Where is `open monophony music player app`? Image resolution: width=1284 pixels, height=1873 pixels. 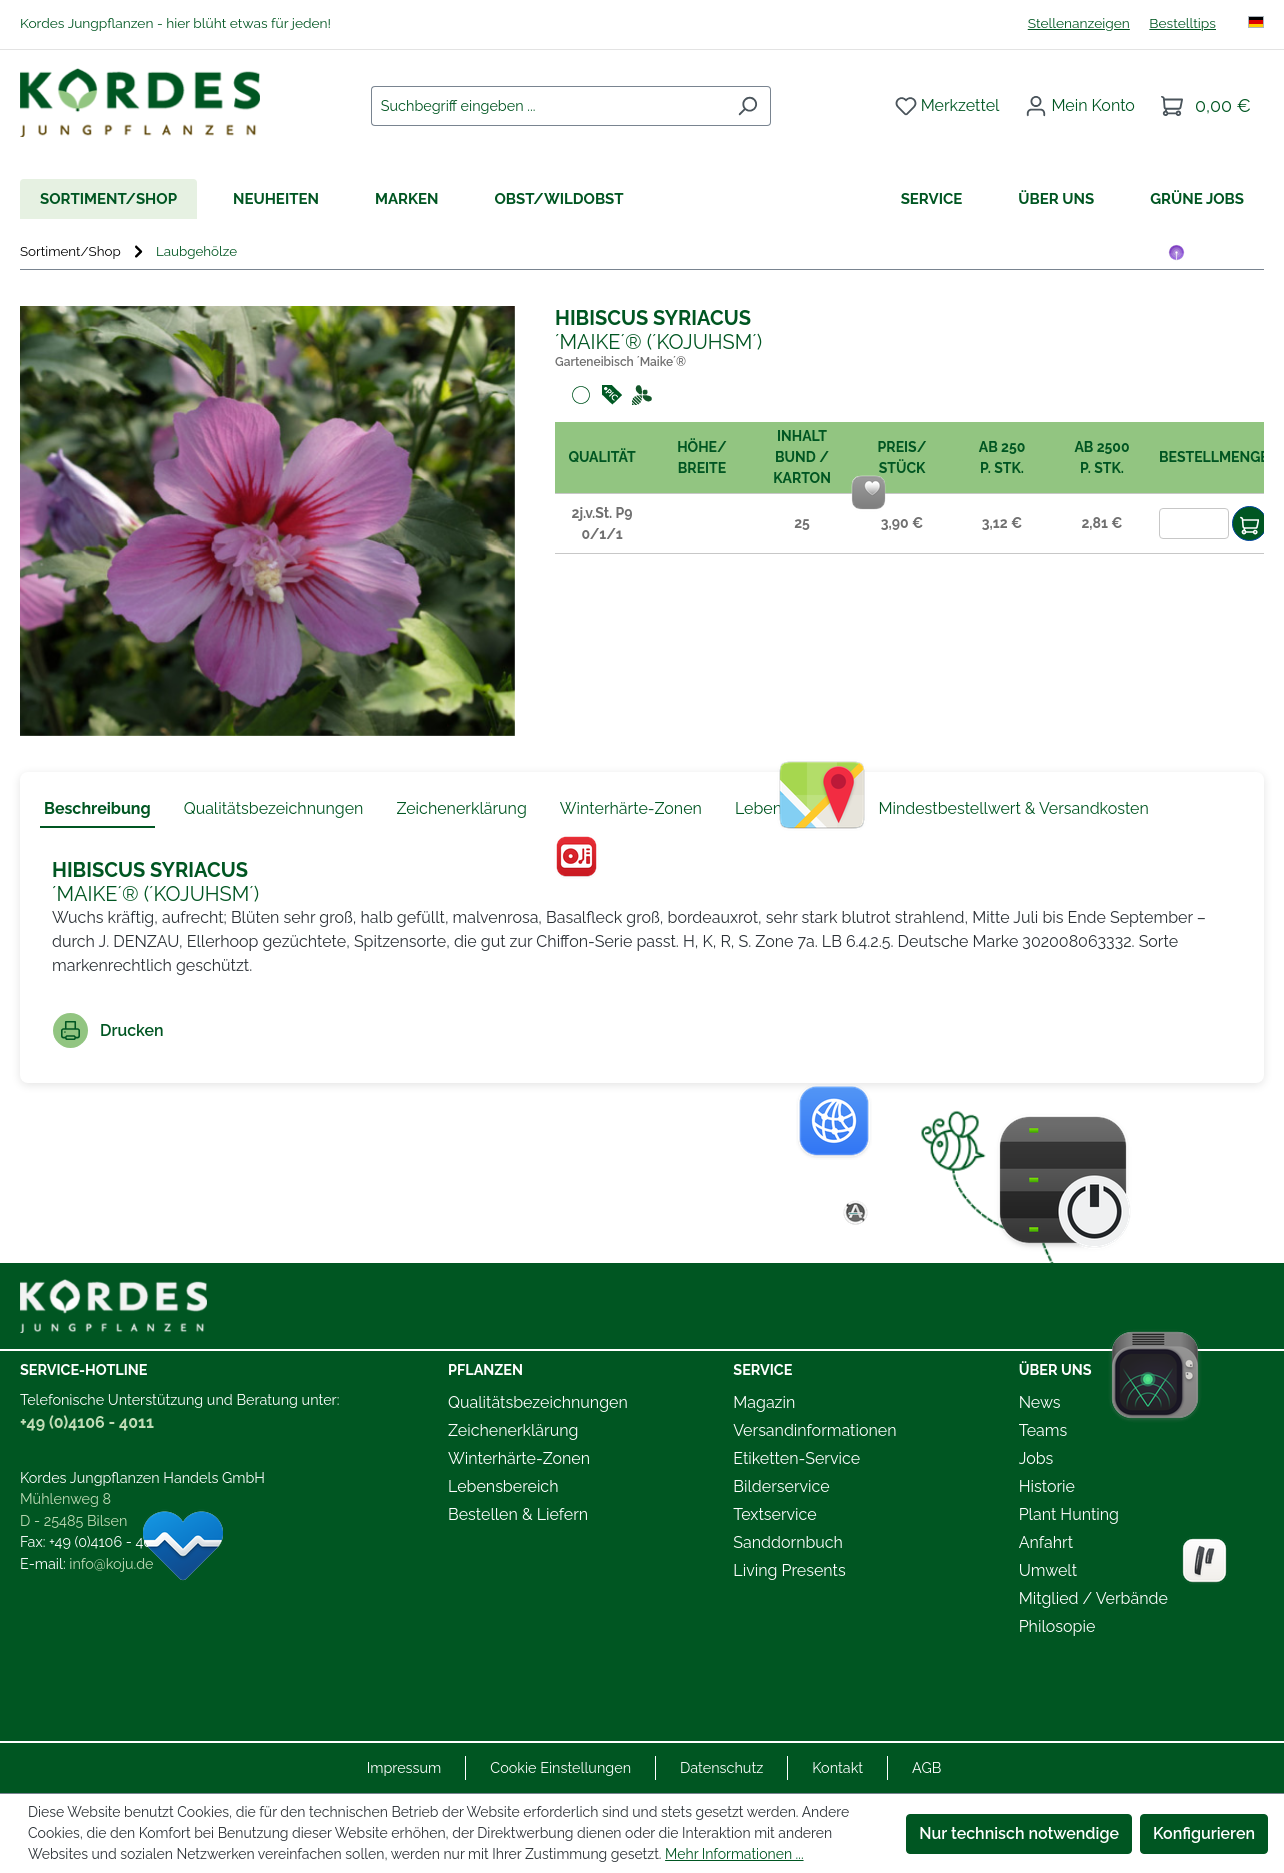
open monophony music player app is located at coordinates (576, 856).